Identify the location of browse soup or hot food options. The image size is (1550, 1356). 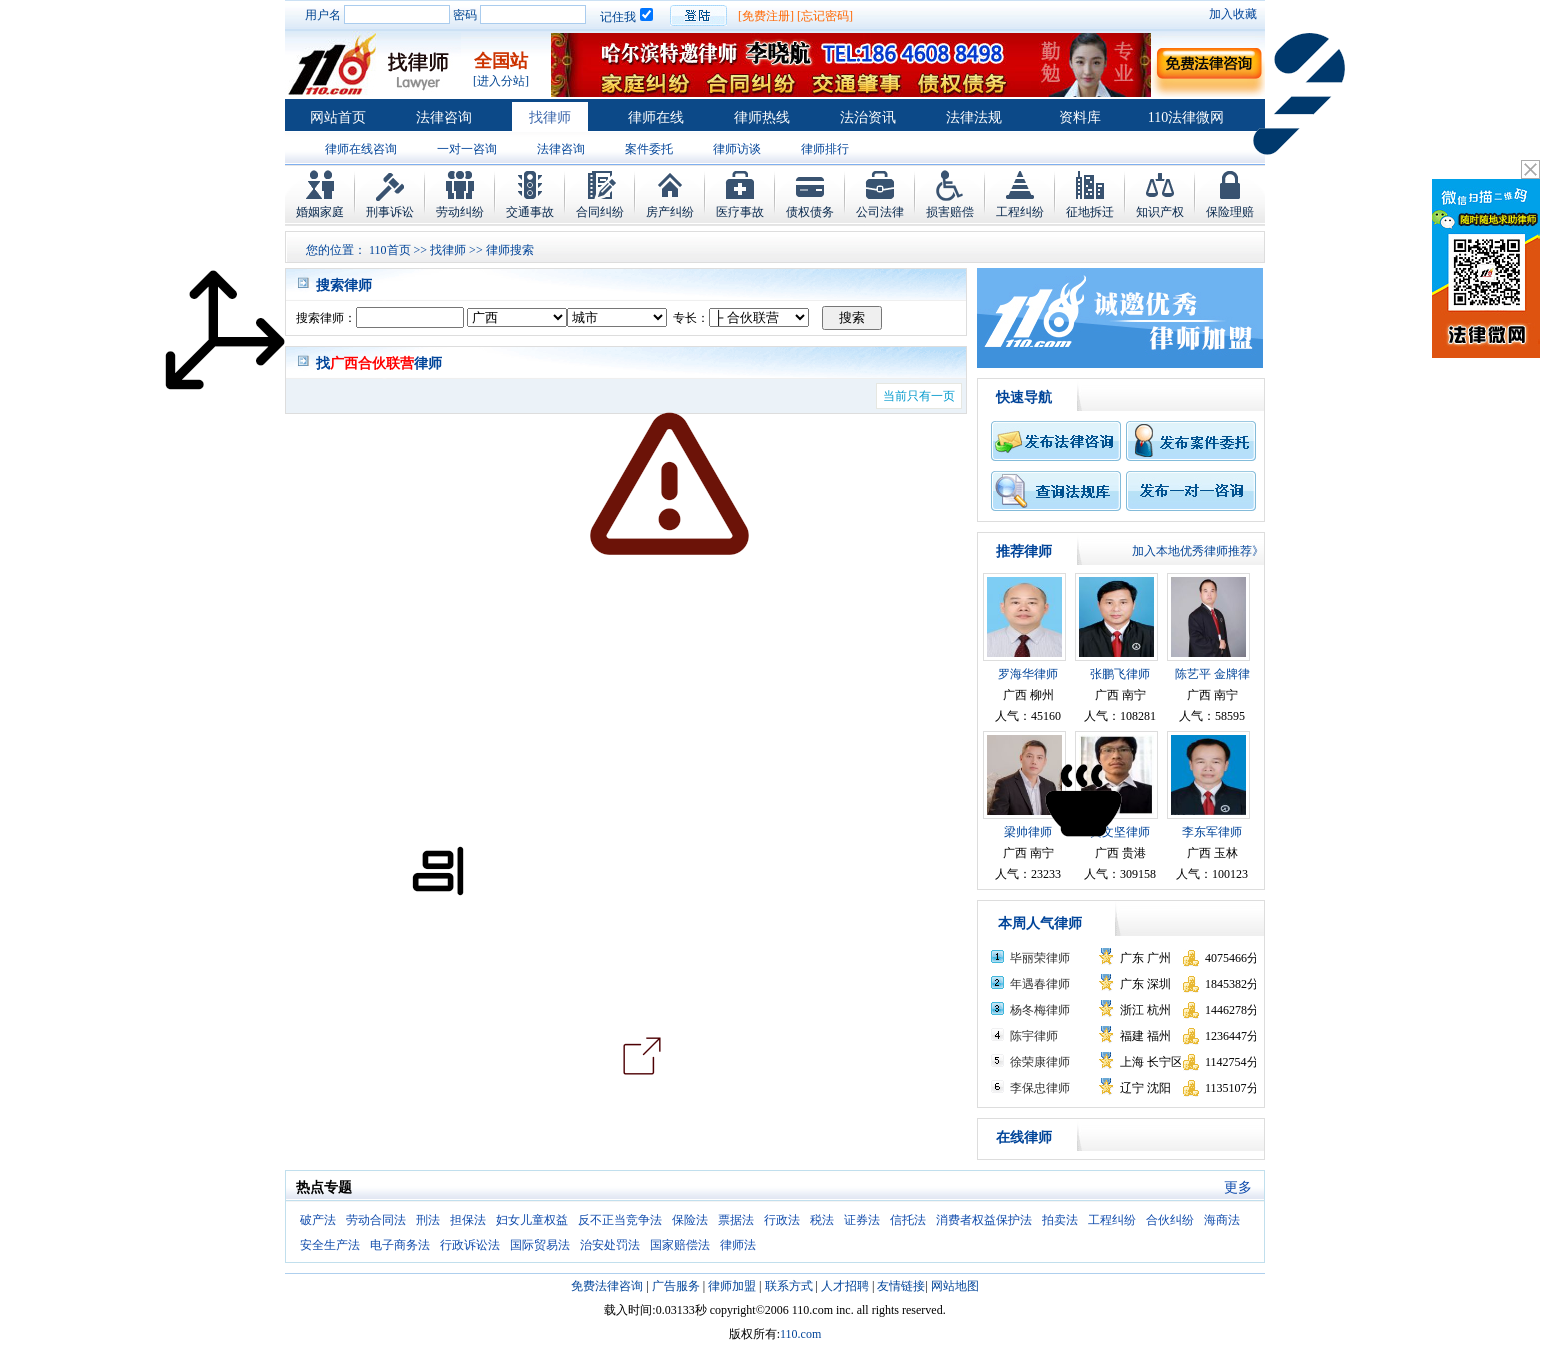
(1083, 798).